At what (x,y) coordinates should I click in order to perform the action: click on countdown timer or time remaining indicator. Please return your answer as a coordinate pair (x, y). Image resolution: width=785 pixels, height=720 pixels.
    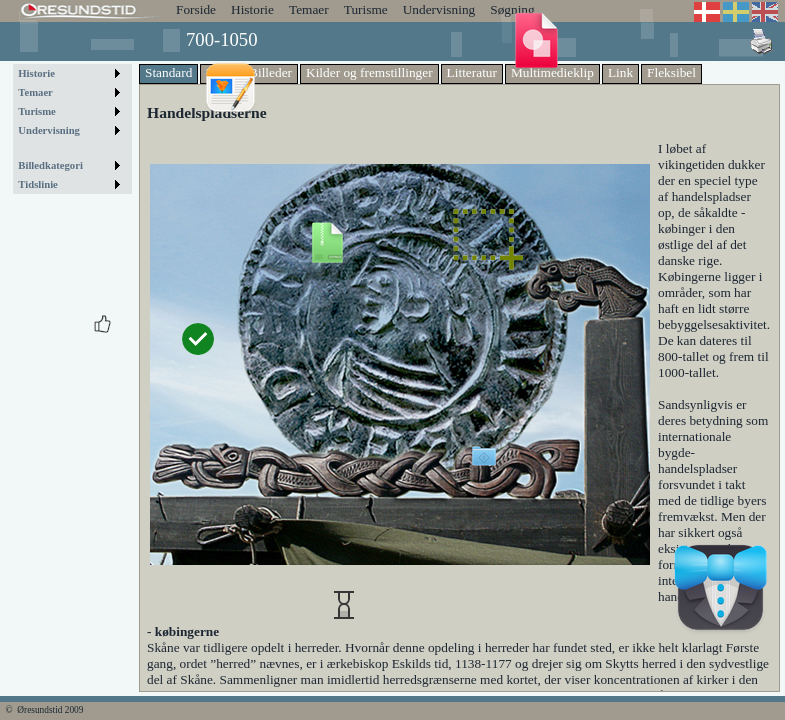
    Looking at the image, I should click on (344, 605).